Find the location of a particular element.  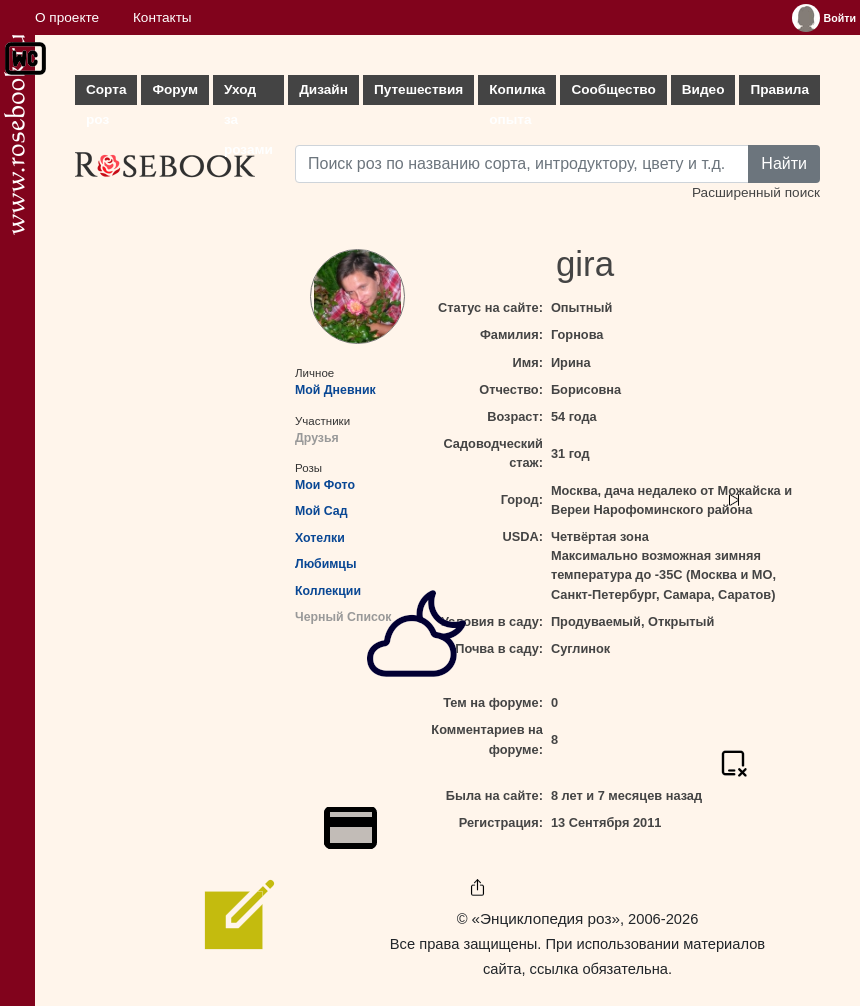

manage payment methods is located at coordinates (350, 827).